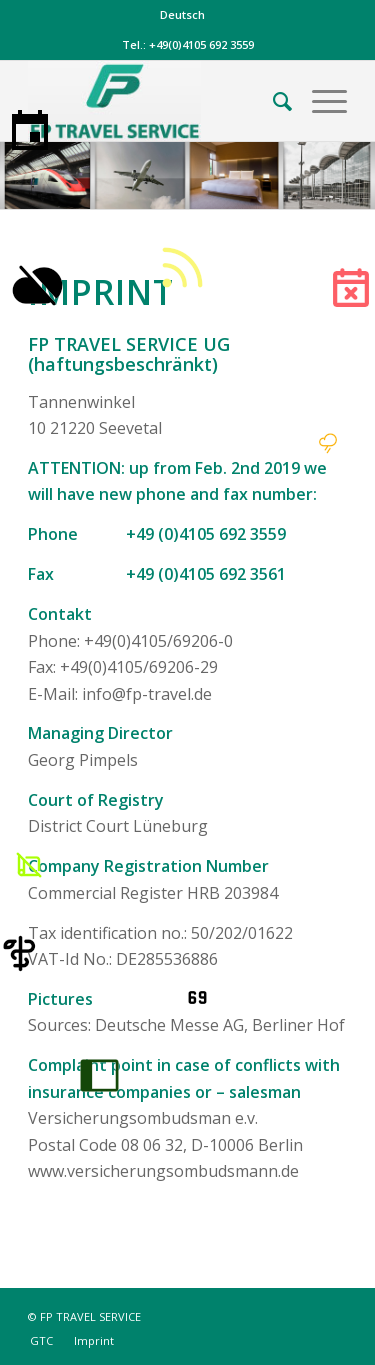  I want to click on displays the number 69 as a label or badge, so click(197, 997).